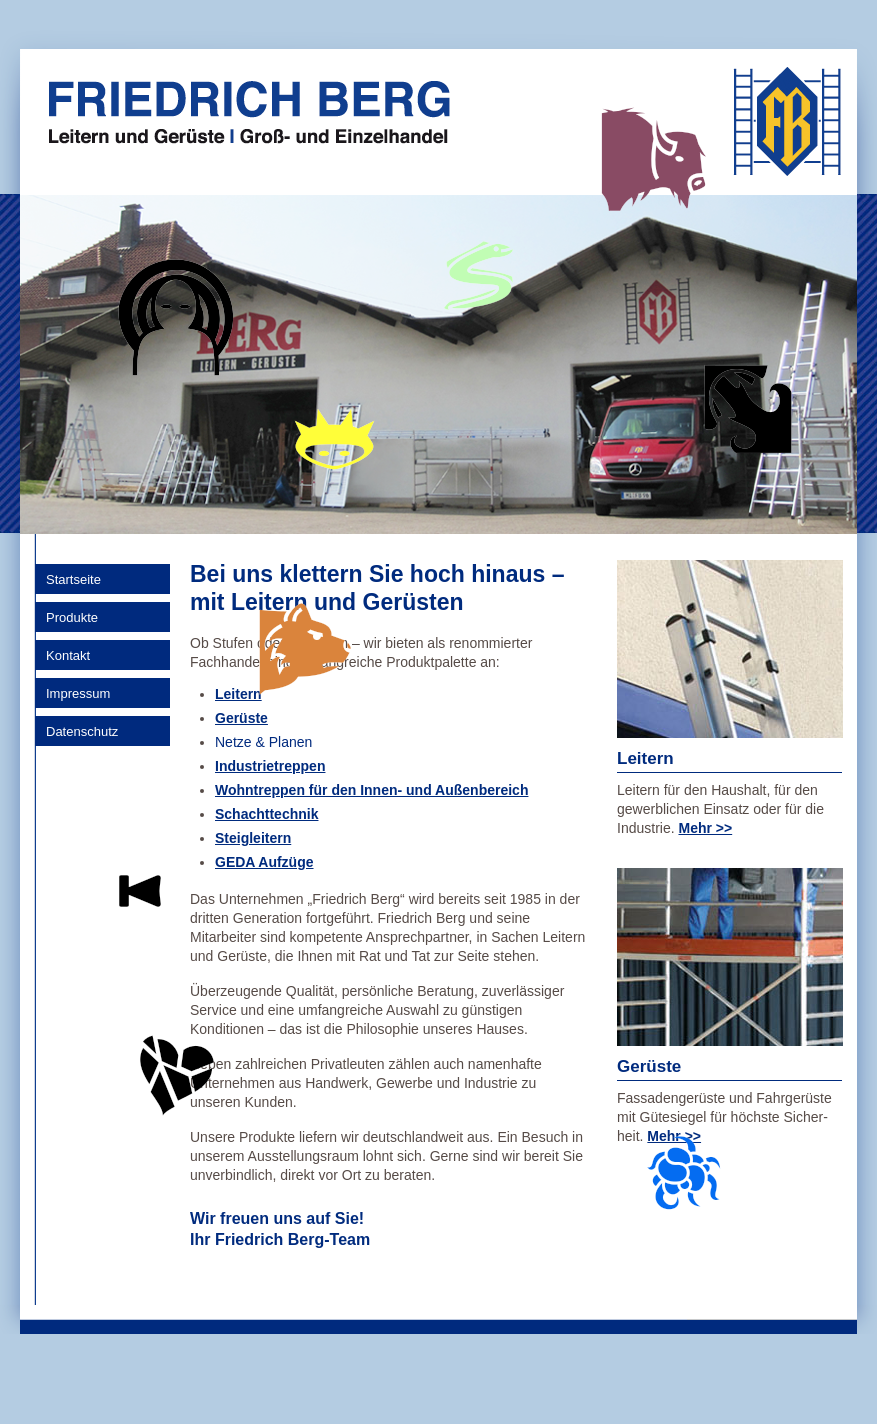  I want to click on indicates suspicious activity detected, so click(175, 317).